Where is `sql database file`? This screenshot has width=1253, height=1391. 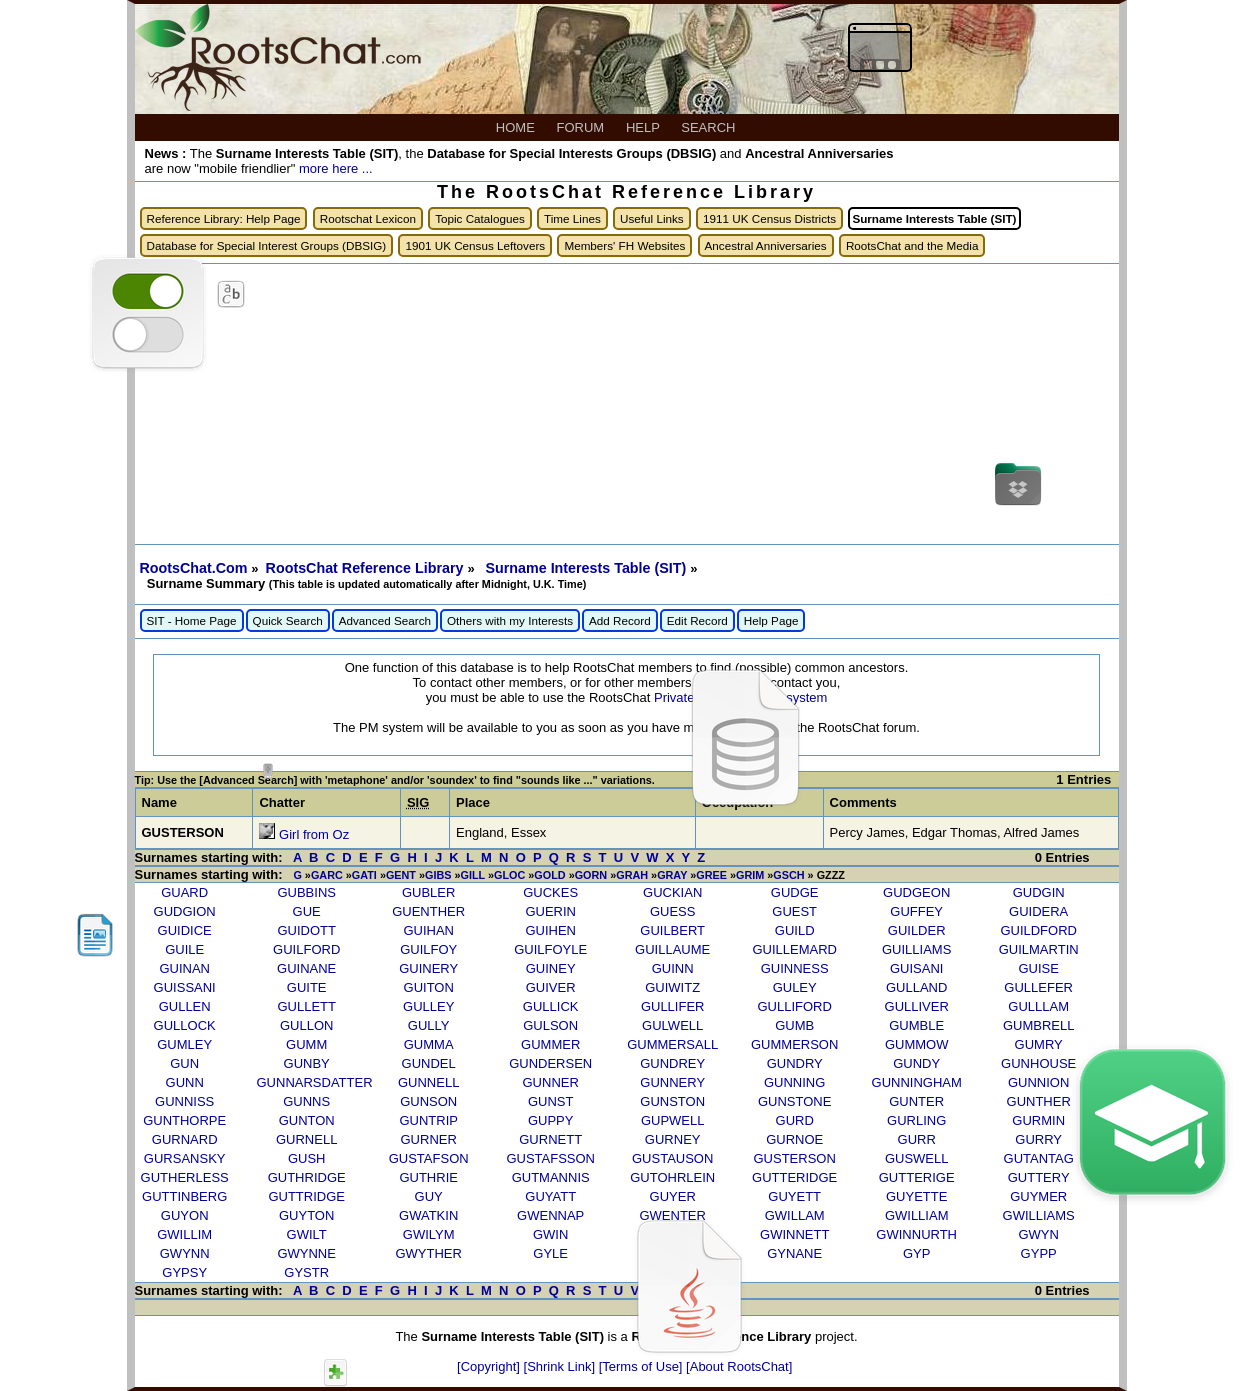
sql database file is located at coordinates (745, 737).